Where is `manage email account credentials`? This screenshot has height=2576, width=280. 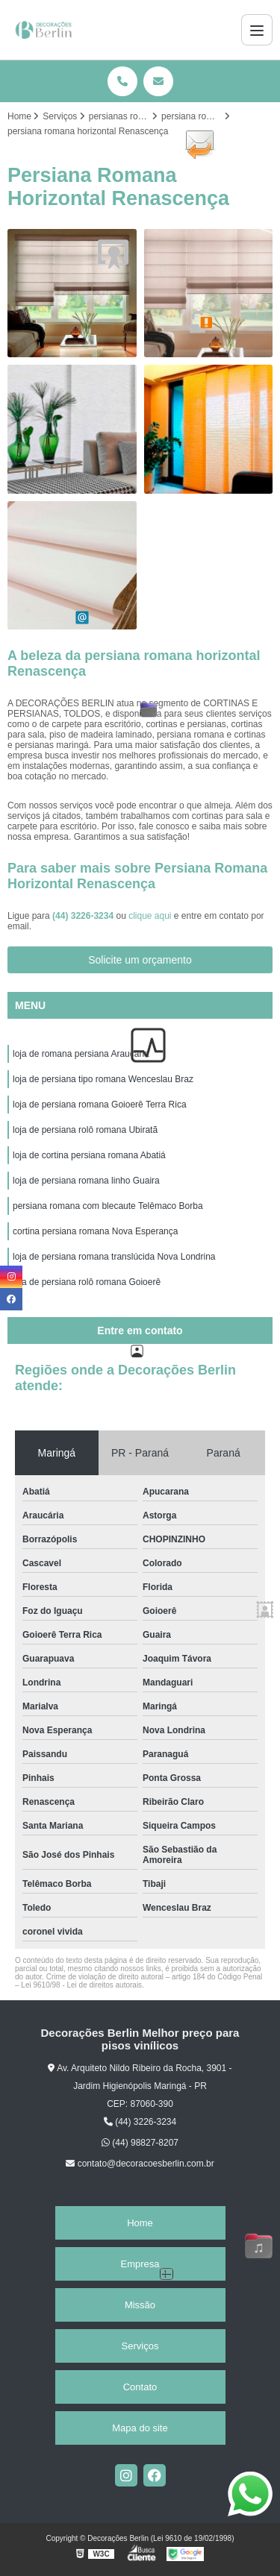 manage email account credentials is located at coordinates (82, 618).